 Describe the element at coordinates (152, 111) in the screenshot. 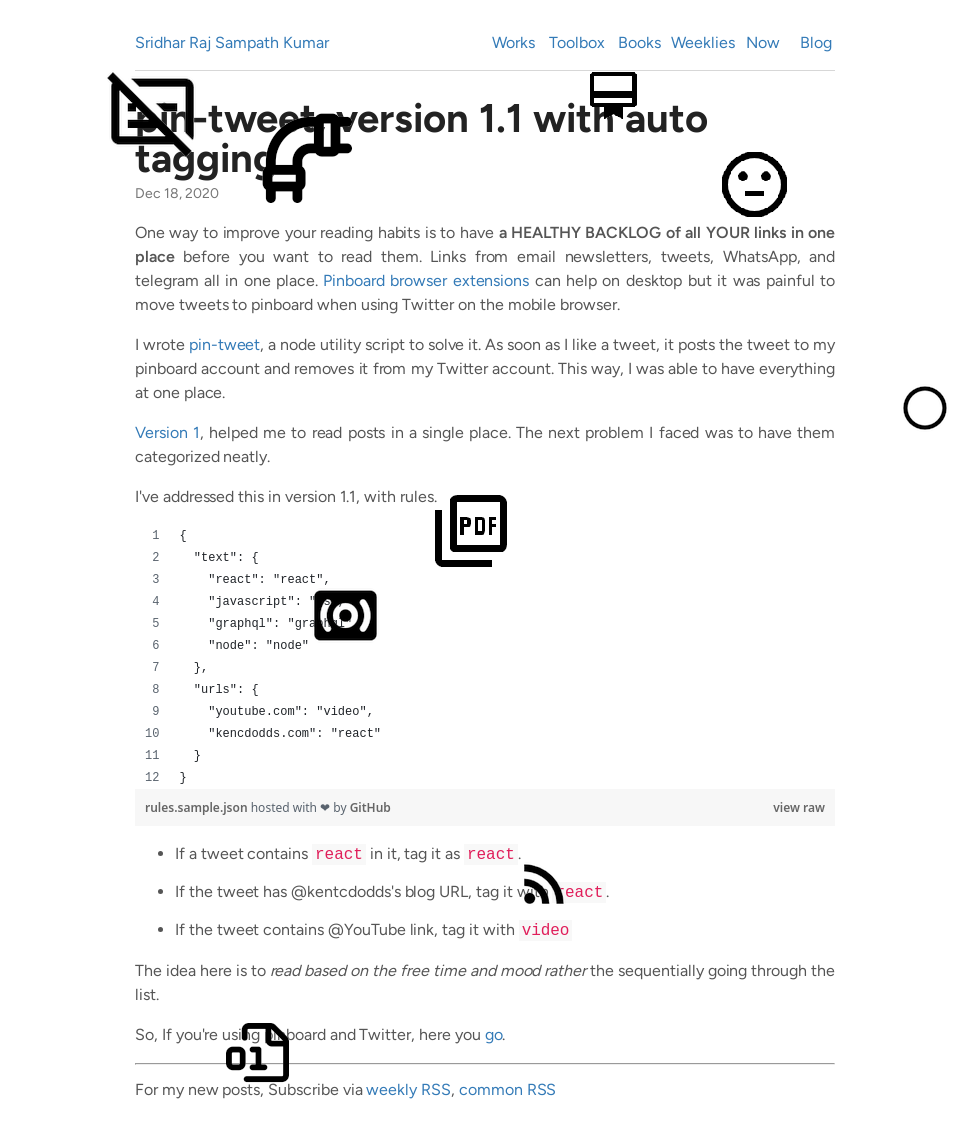

I see `turn off subtitles or closed captions` at that location.